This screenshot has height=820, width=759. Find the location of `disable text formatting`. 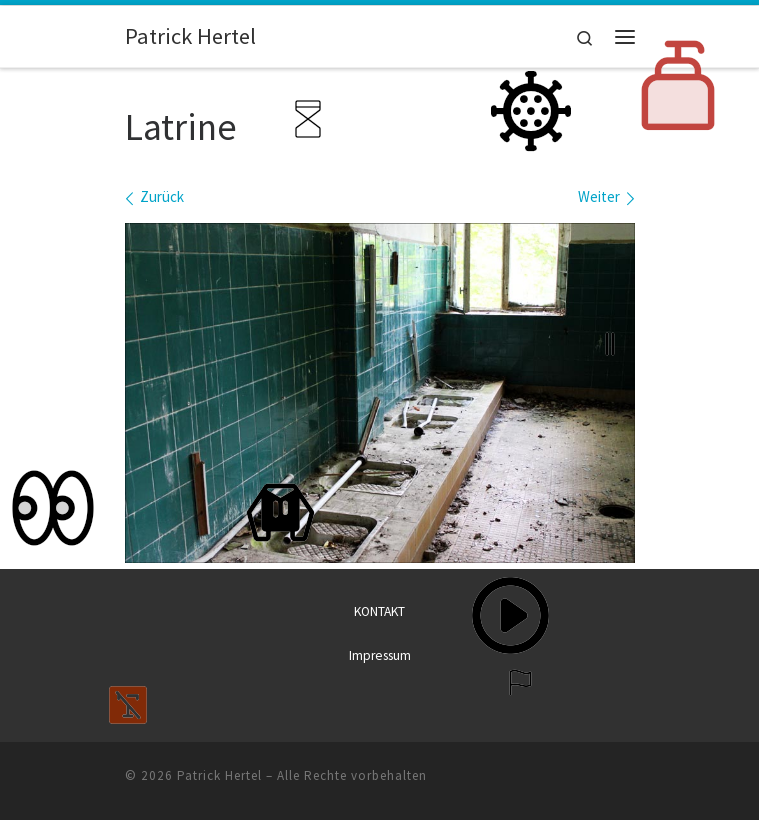

disable text formatting is located at coordinates (128, 705).